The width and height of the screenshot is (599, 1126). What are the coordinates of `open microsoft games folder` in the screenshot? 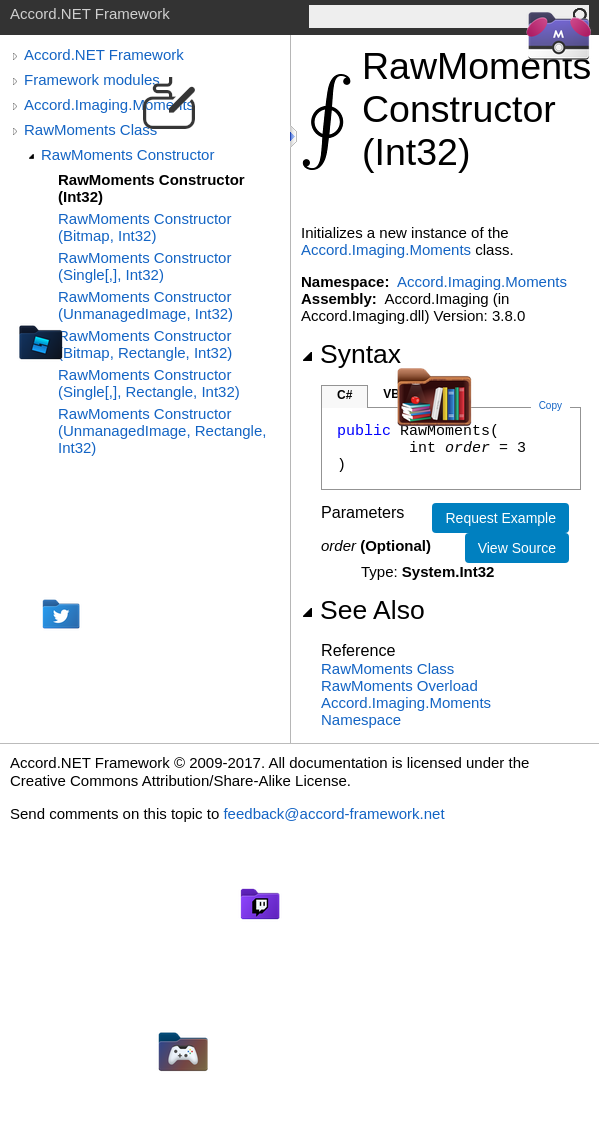 It's located at (183, 1053).